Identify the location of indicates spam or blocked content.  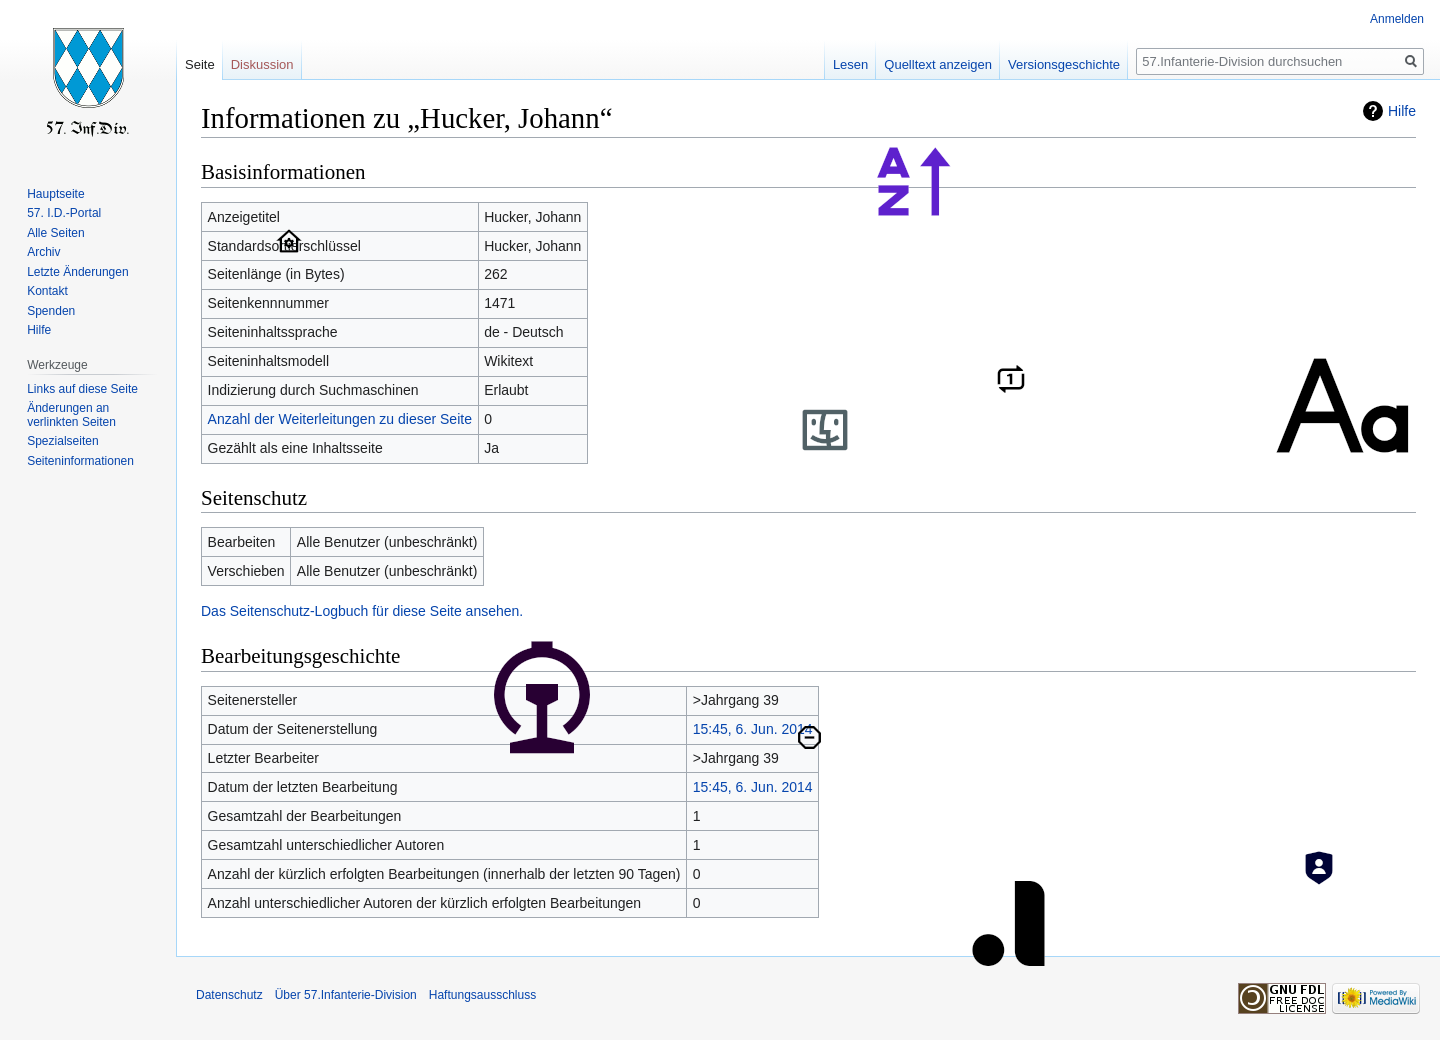
(809, 737).